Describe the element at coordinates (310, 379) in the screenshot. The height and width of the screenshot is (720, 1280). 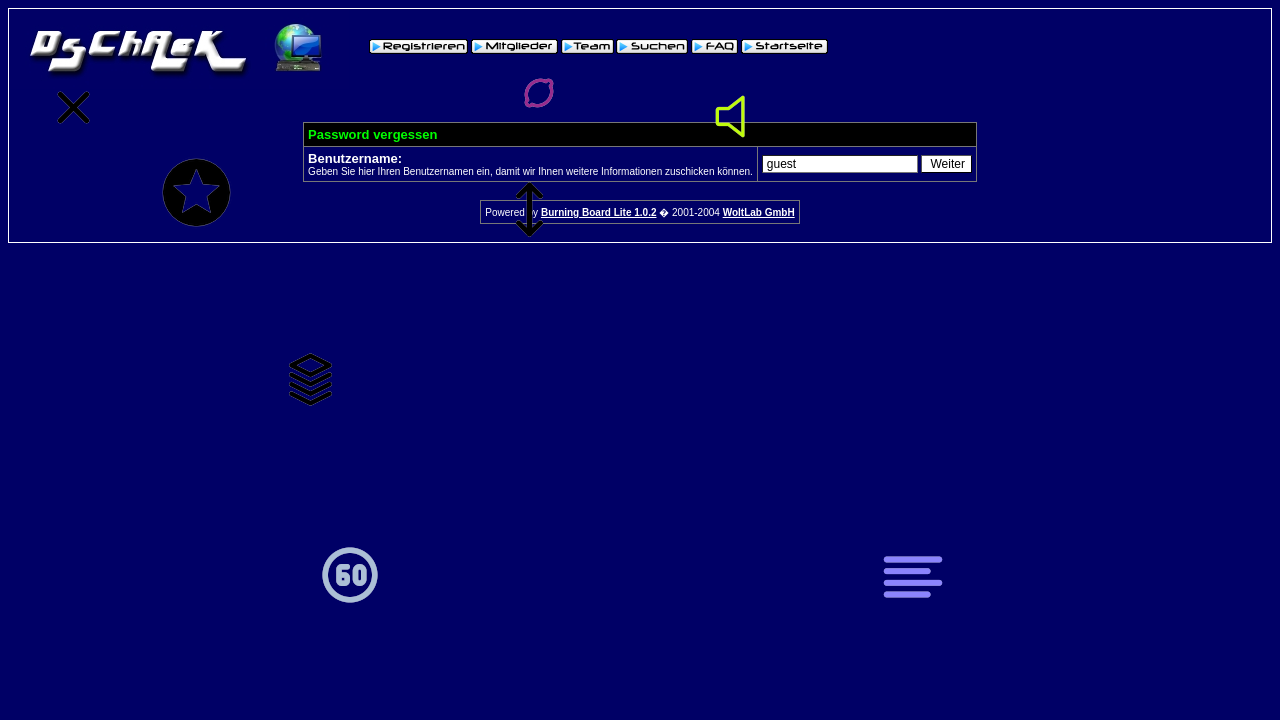
I see `view layers or stacked items` at that location.